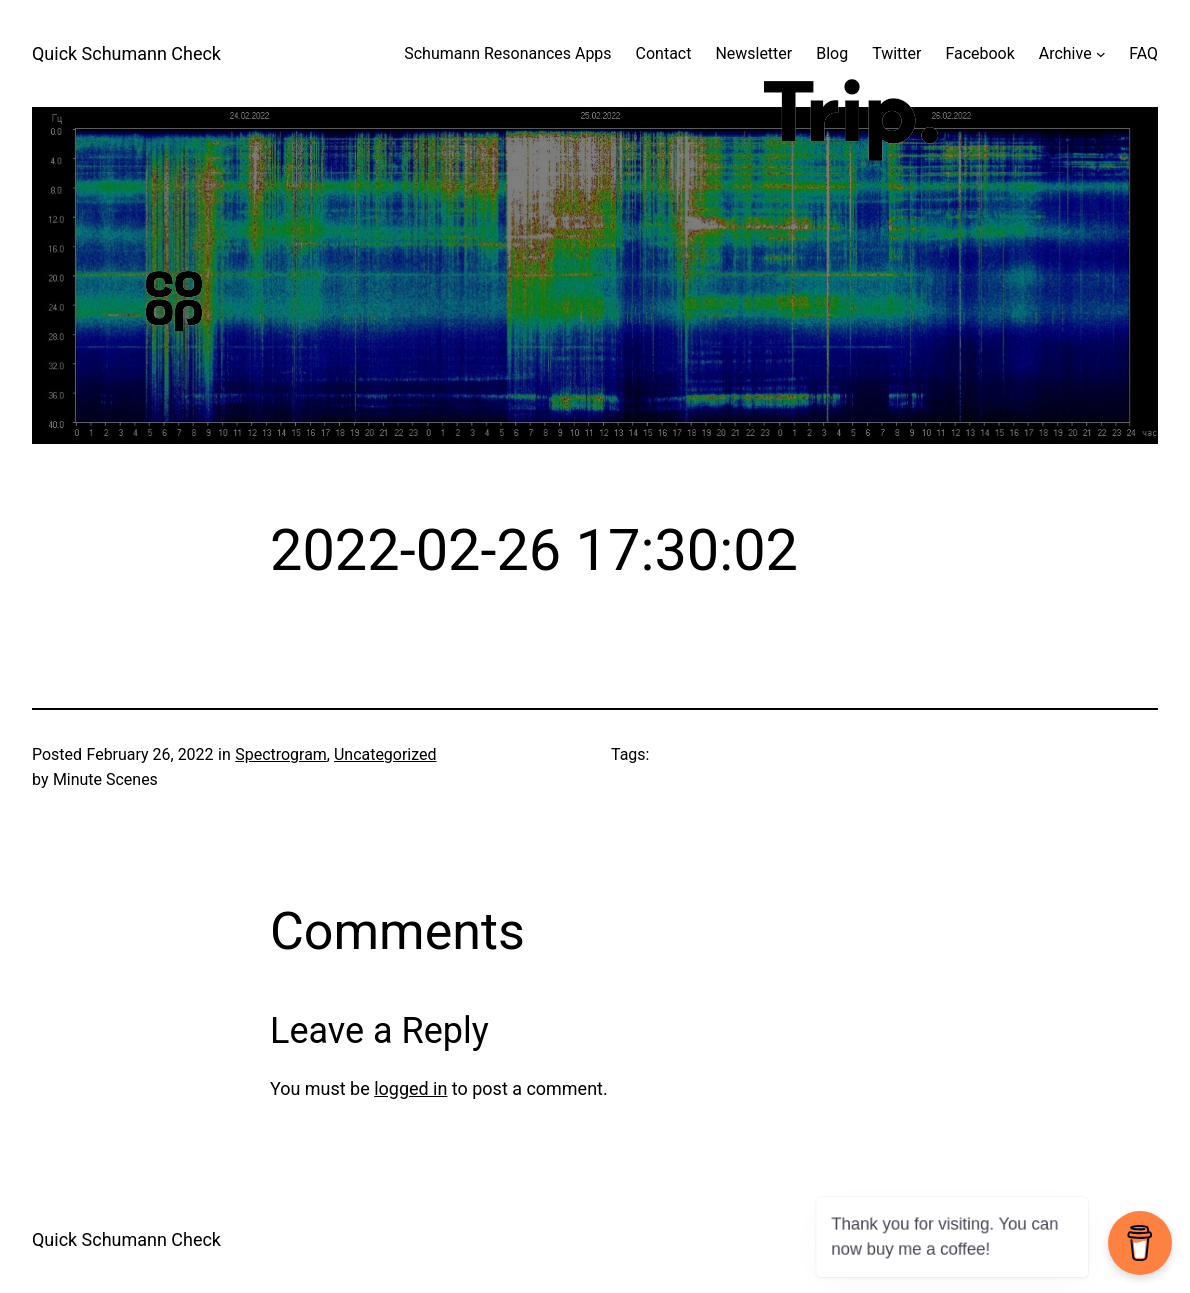  What do you see at coordinates (174, 301) in the screenshot?
I see `co-op brand logo` at bounding box center [174, 301].